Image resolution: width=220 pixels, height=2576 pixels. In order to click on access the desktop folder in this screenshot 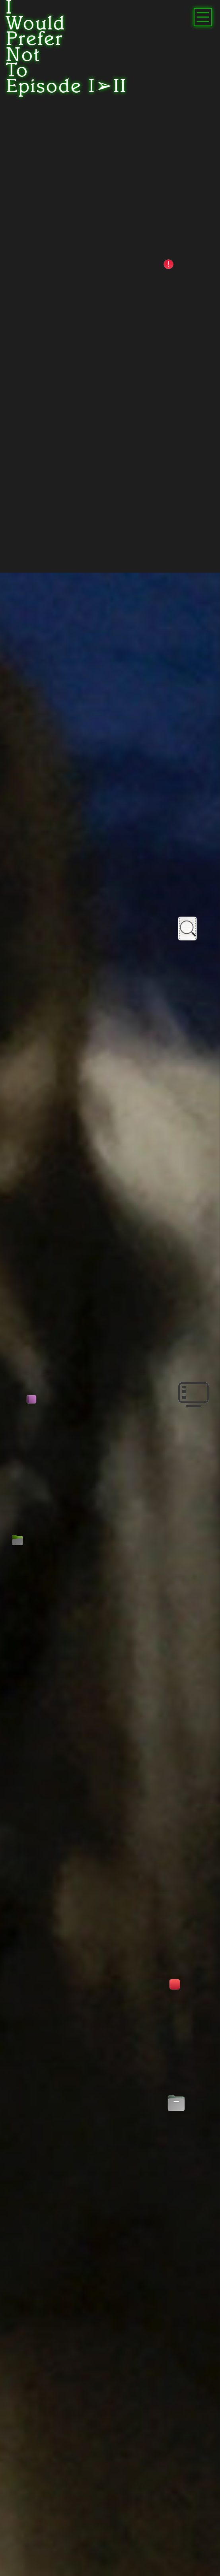, I will do `click(31, 1399)`.